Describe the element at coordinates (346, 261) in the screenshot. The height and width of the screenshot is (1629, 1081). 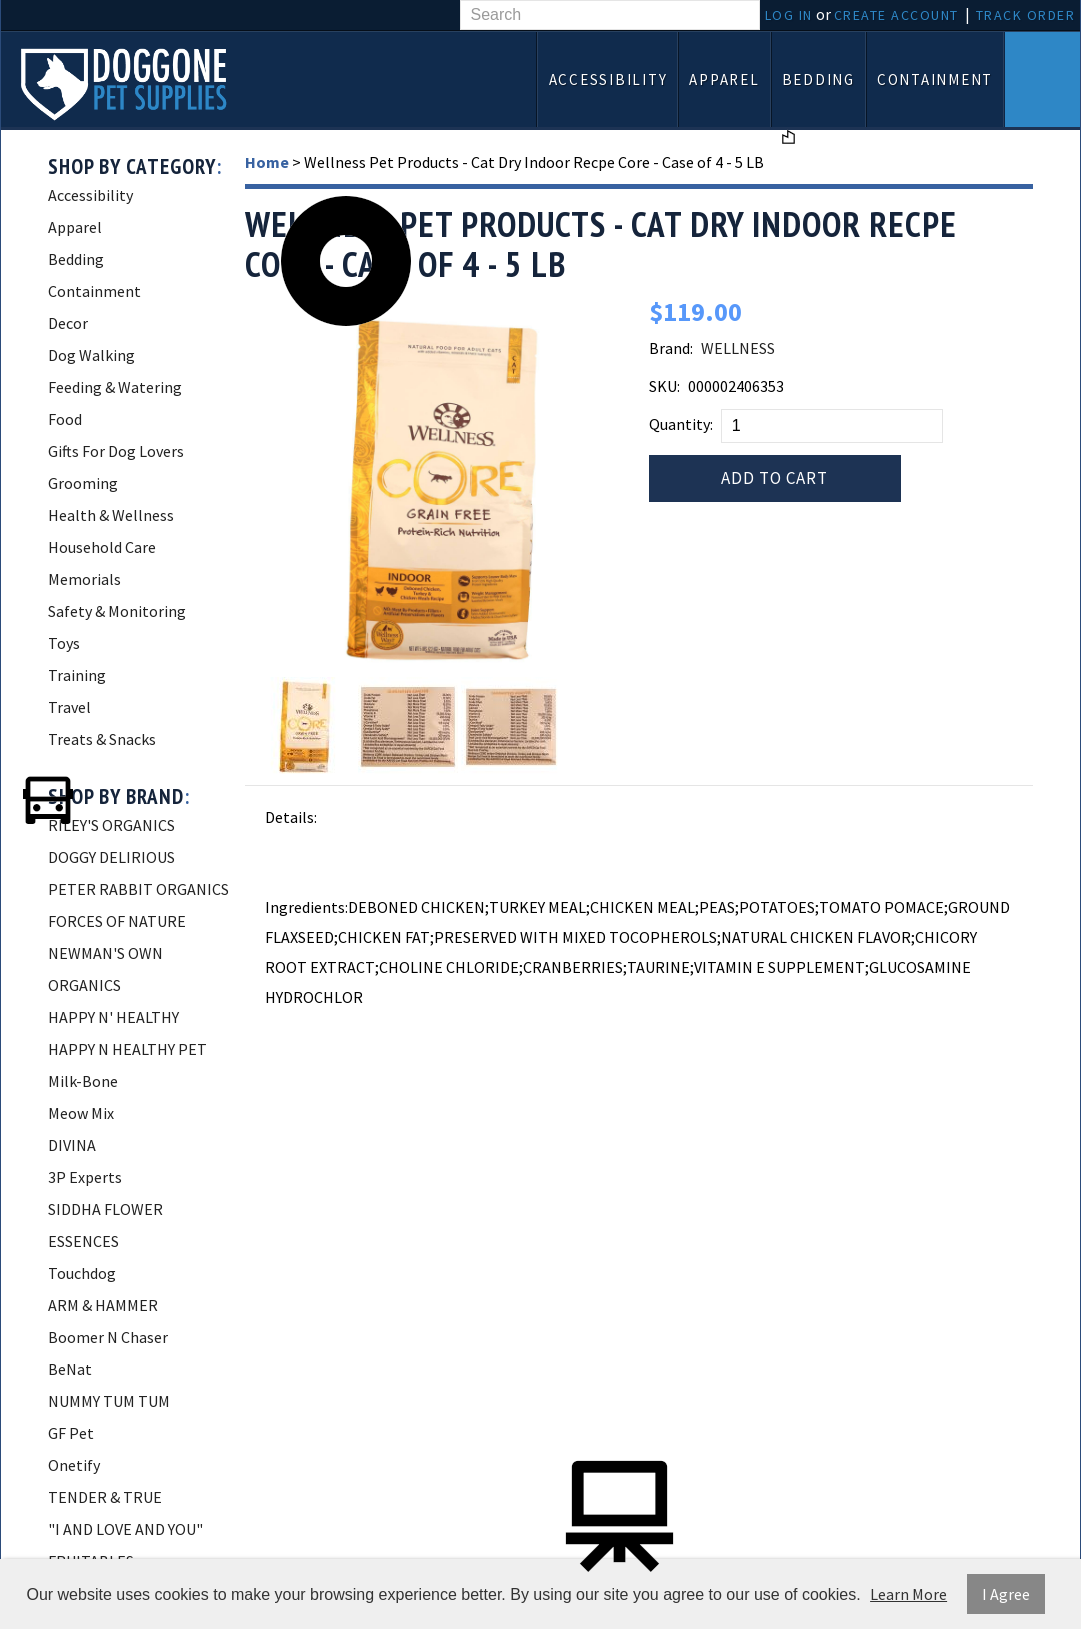
I see `a selected radio button option` at that location.